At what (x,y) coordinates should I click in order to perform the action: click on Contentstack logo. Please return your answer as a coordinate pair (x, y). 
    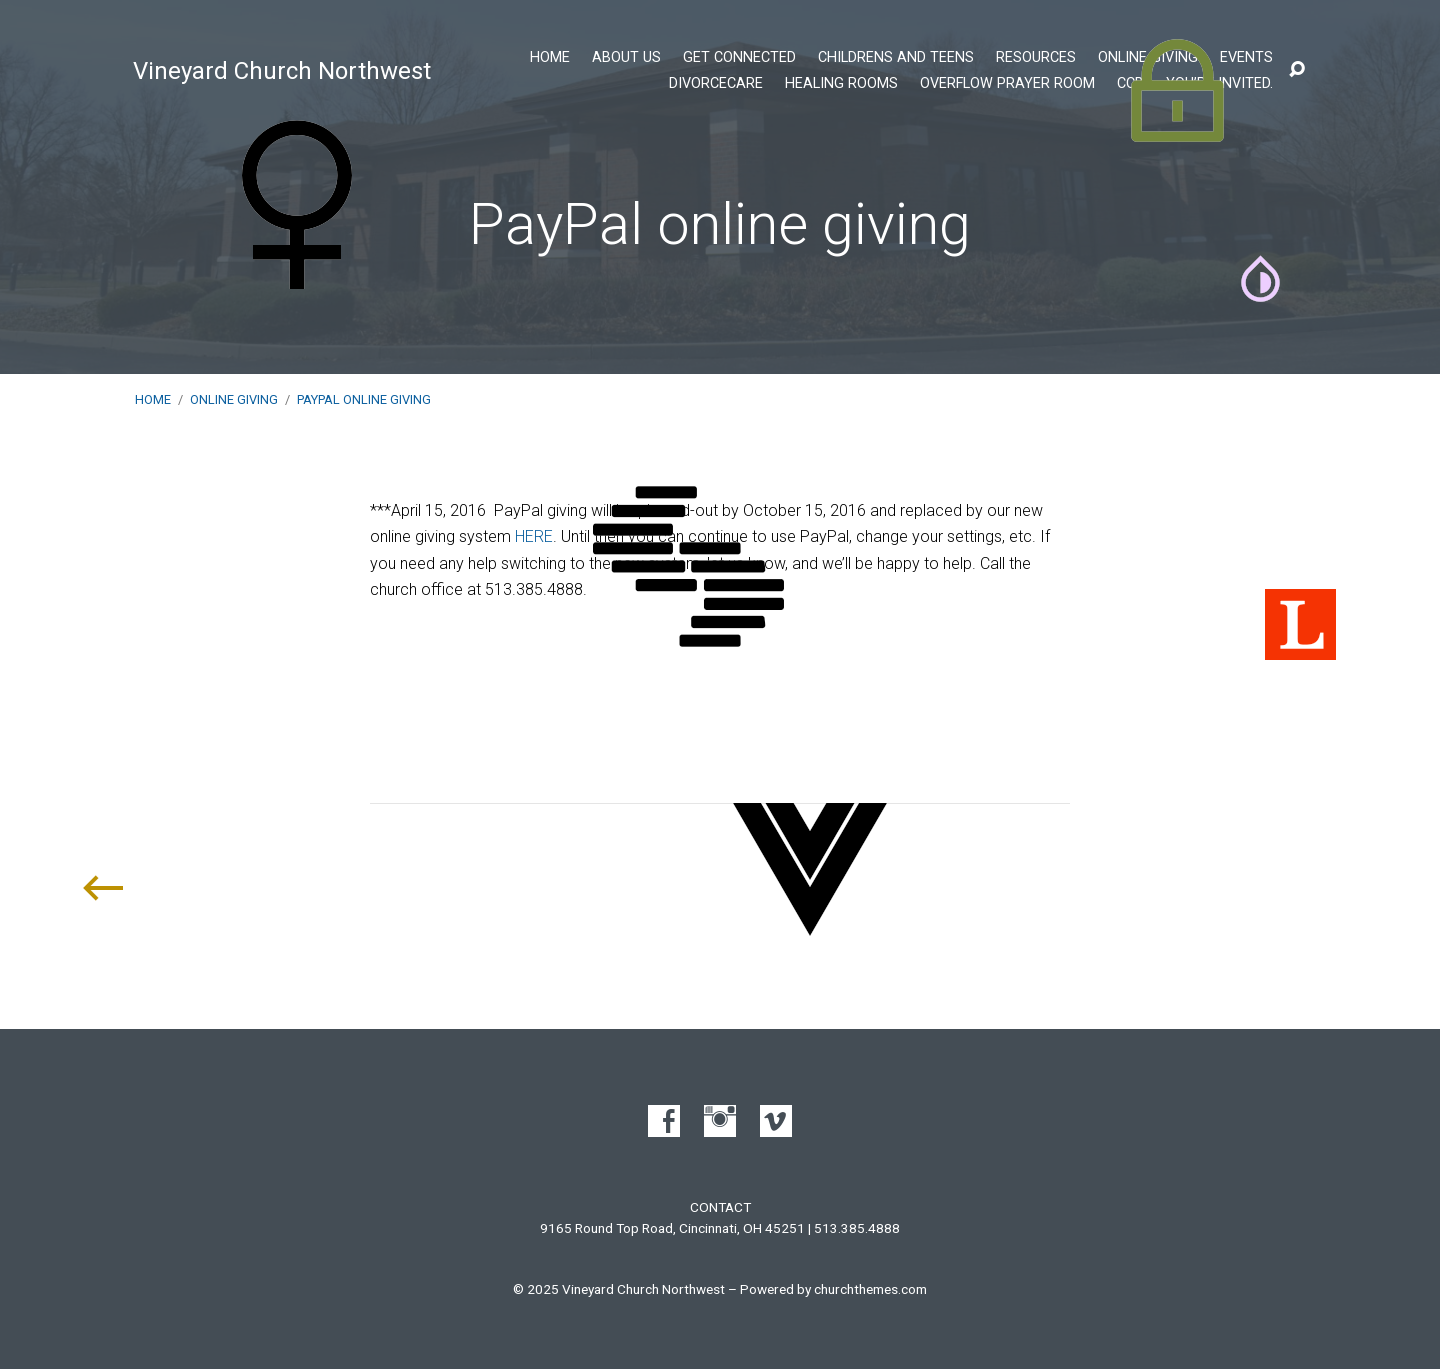
    Looking at the image, I should click on (688, 566).